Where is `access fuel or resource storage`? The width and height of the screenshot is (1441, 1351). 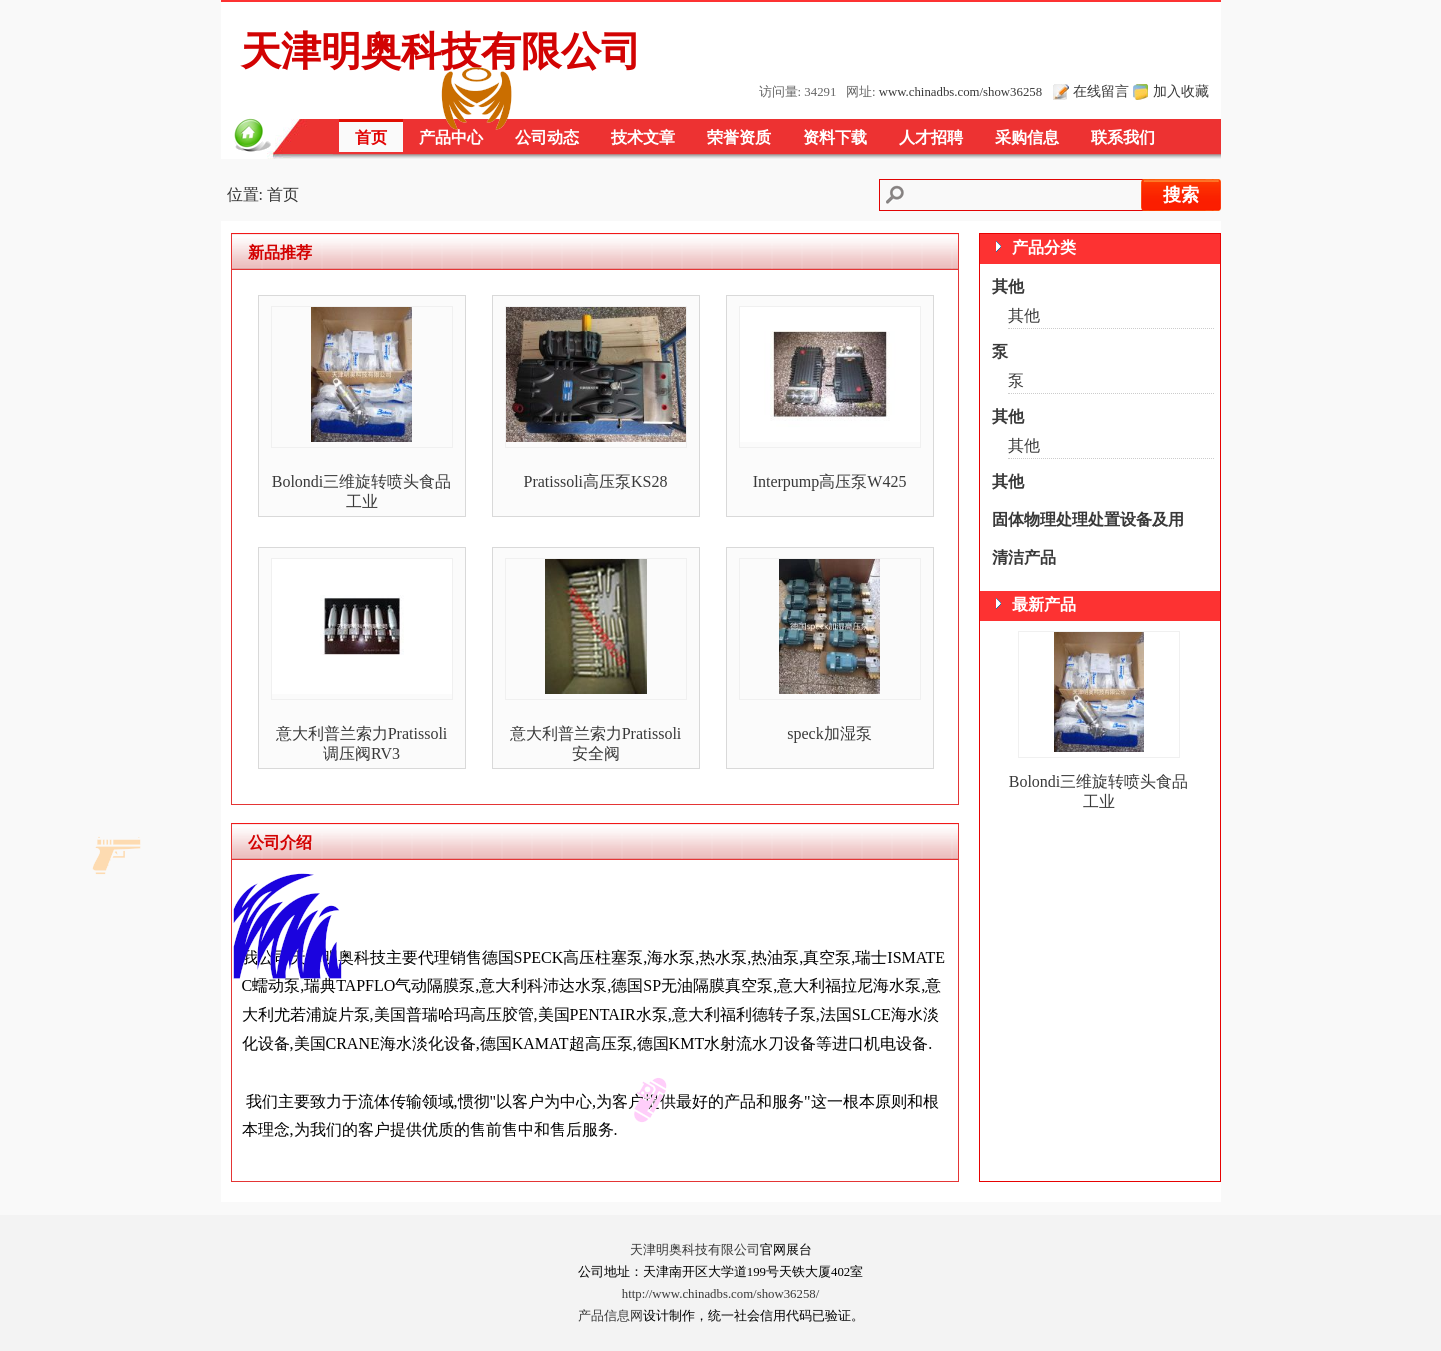
access fuel or resource storage is located at coordinates (651, 1100).